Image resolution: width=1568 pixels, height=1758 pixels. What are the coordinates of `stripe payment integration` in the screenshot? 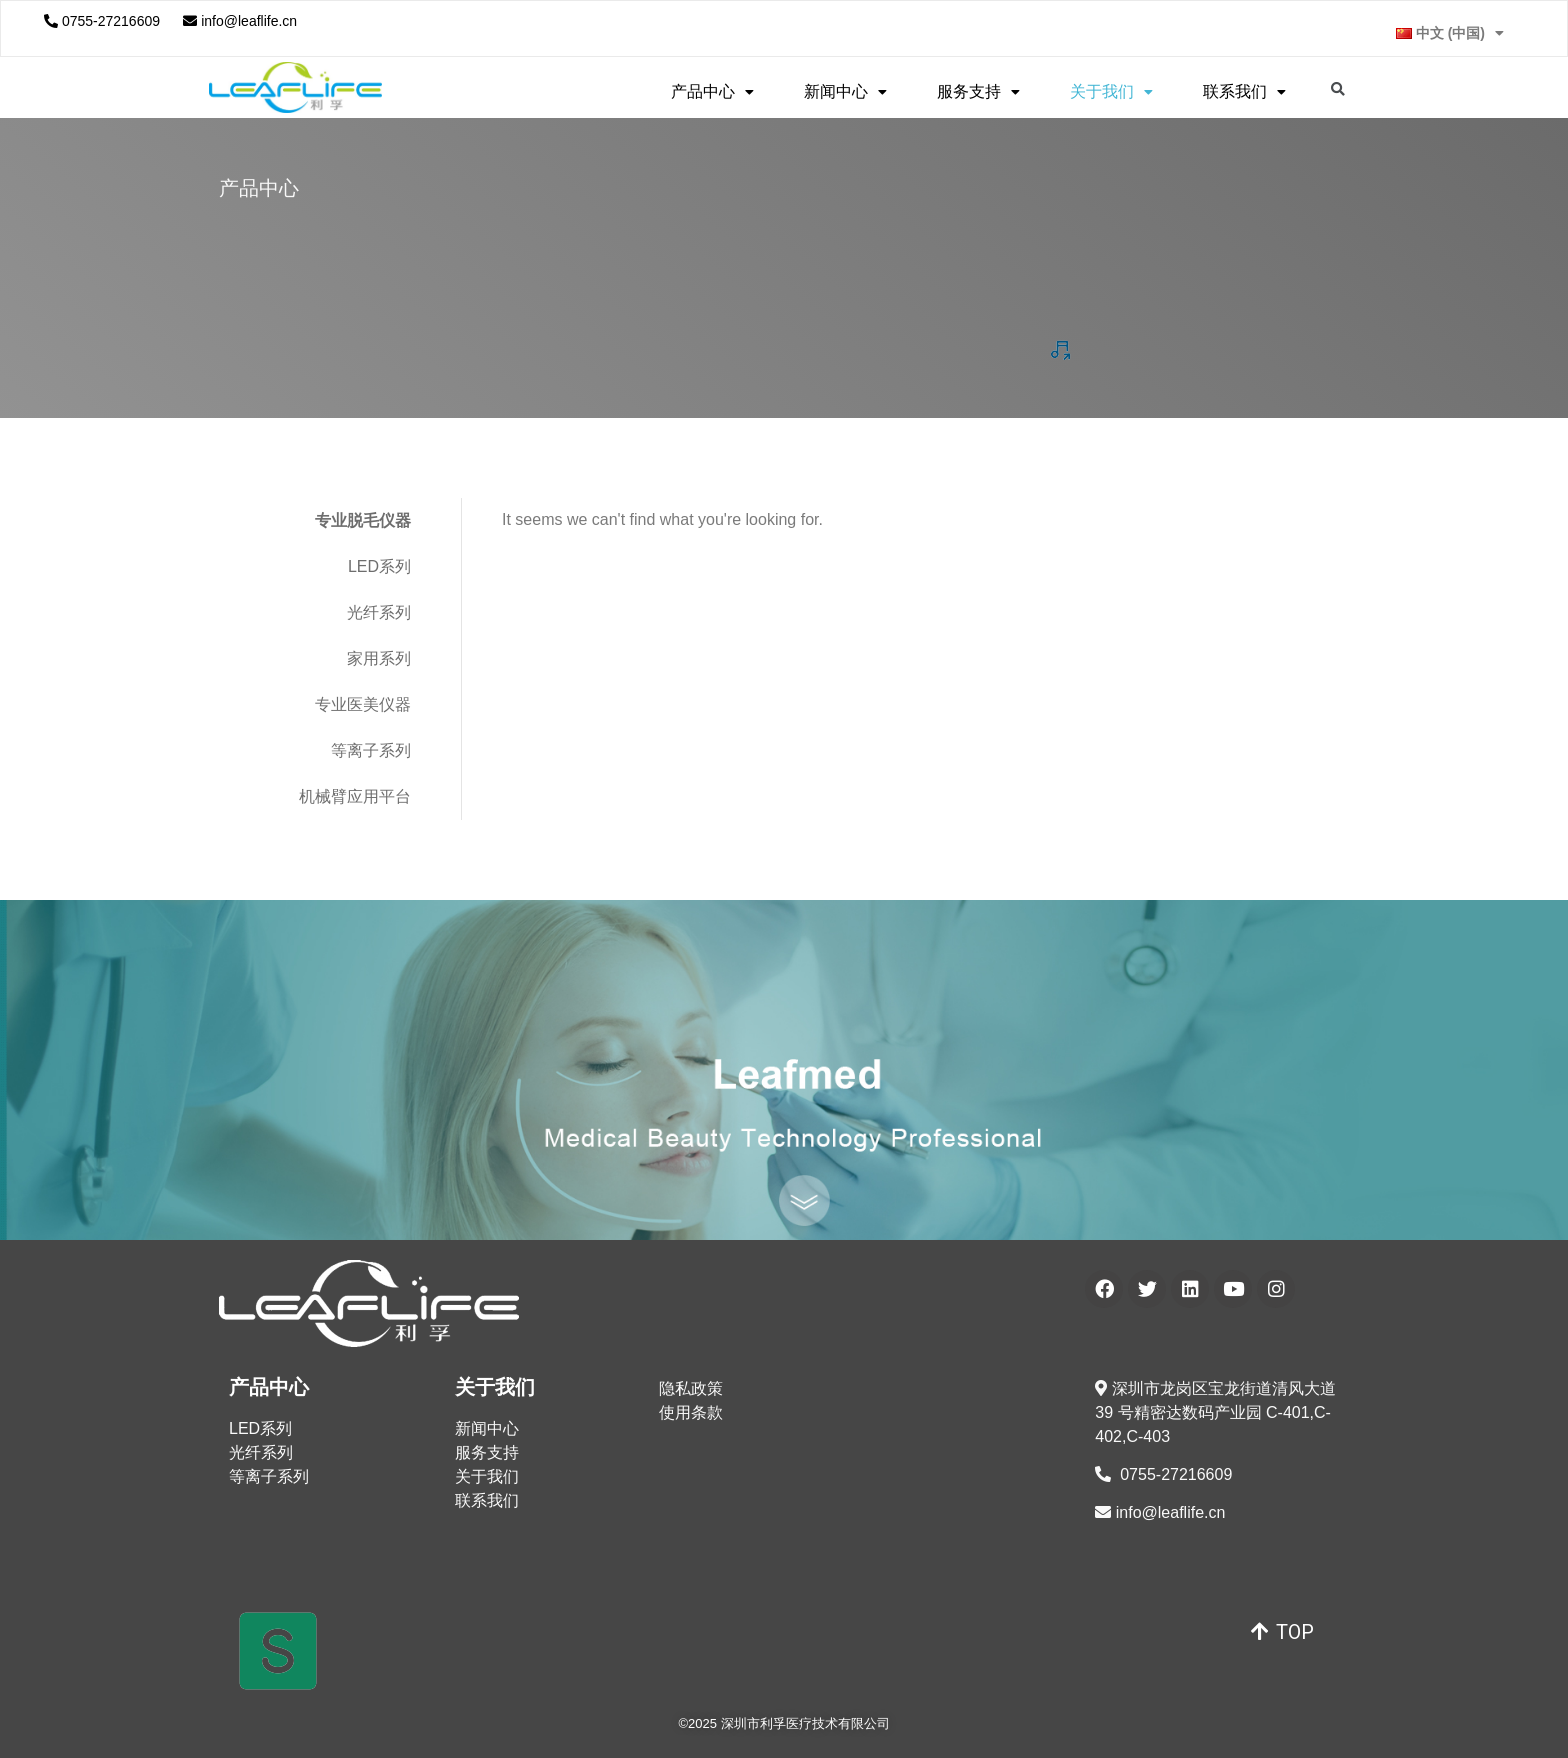 It's located at (278, 1651).